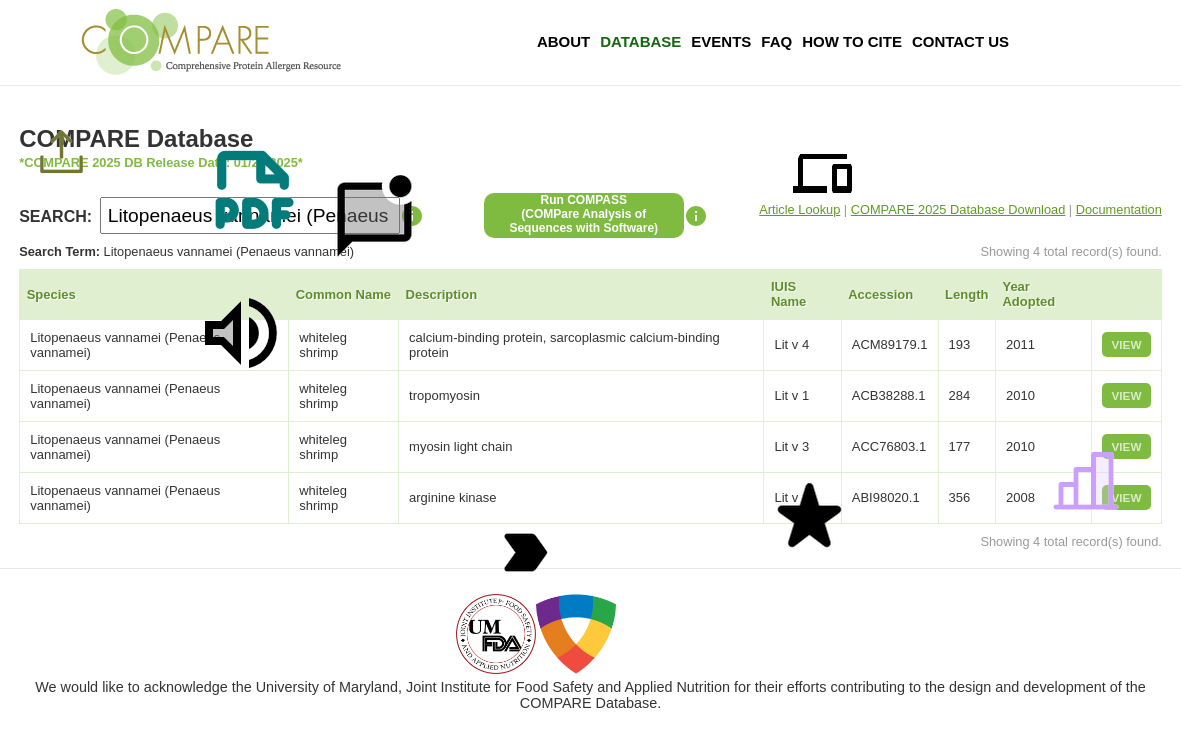 The image size is (1181, 738). Describe the element at coordinates (523, 552) in the screenshot. I see `mark a message or item as important` at that location.